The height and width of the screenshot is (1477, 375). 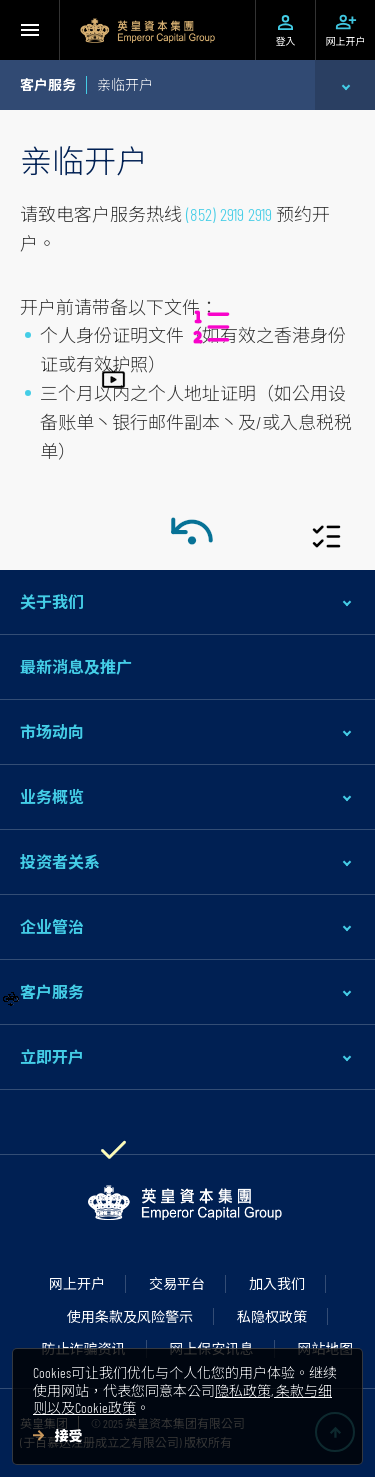 I want to click on create a numbered list, so click(x=211, y=327).